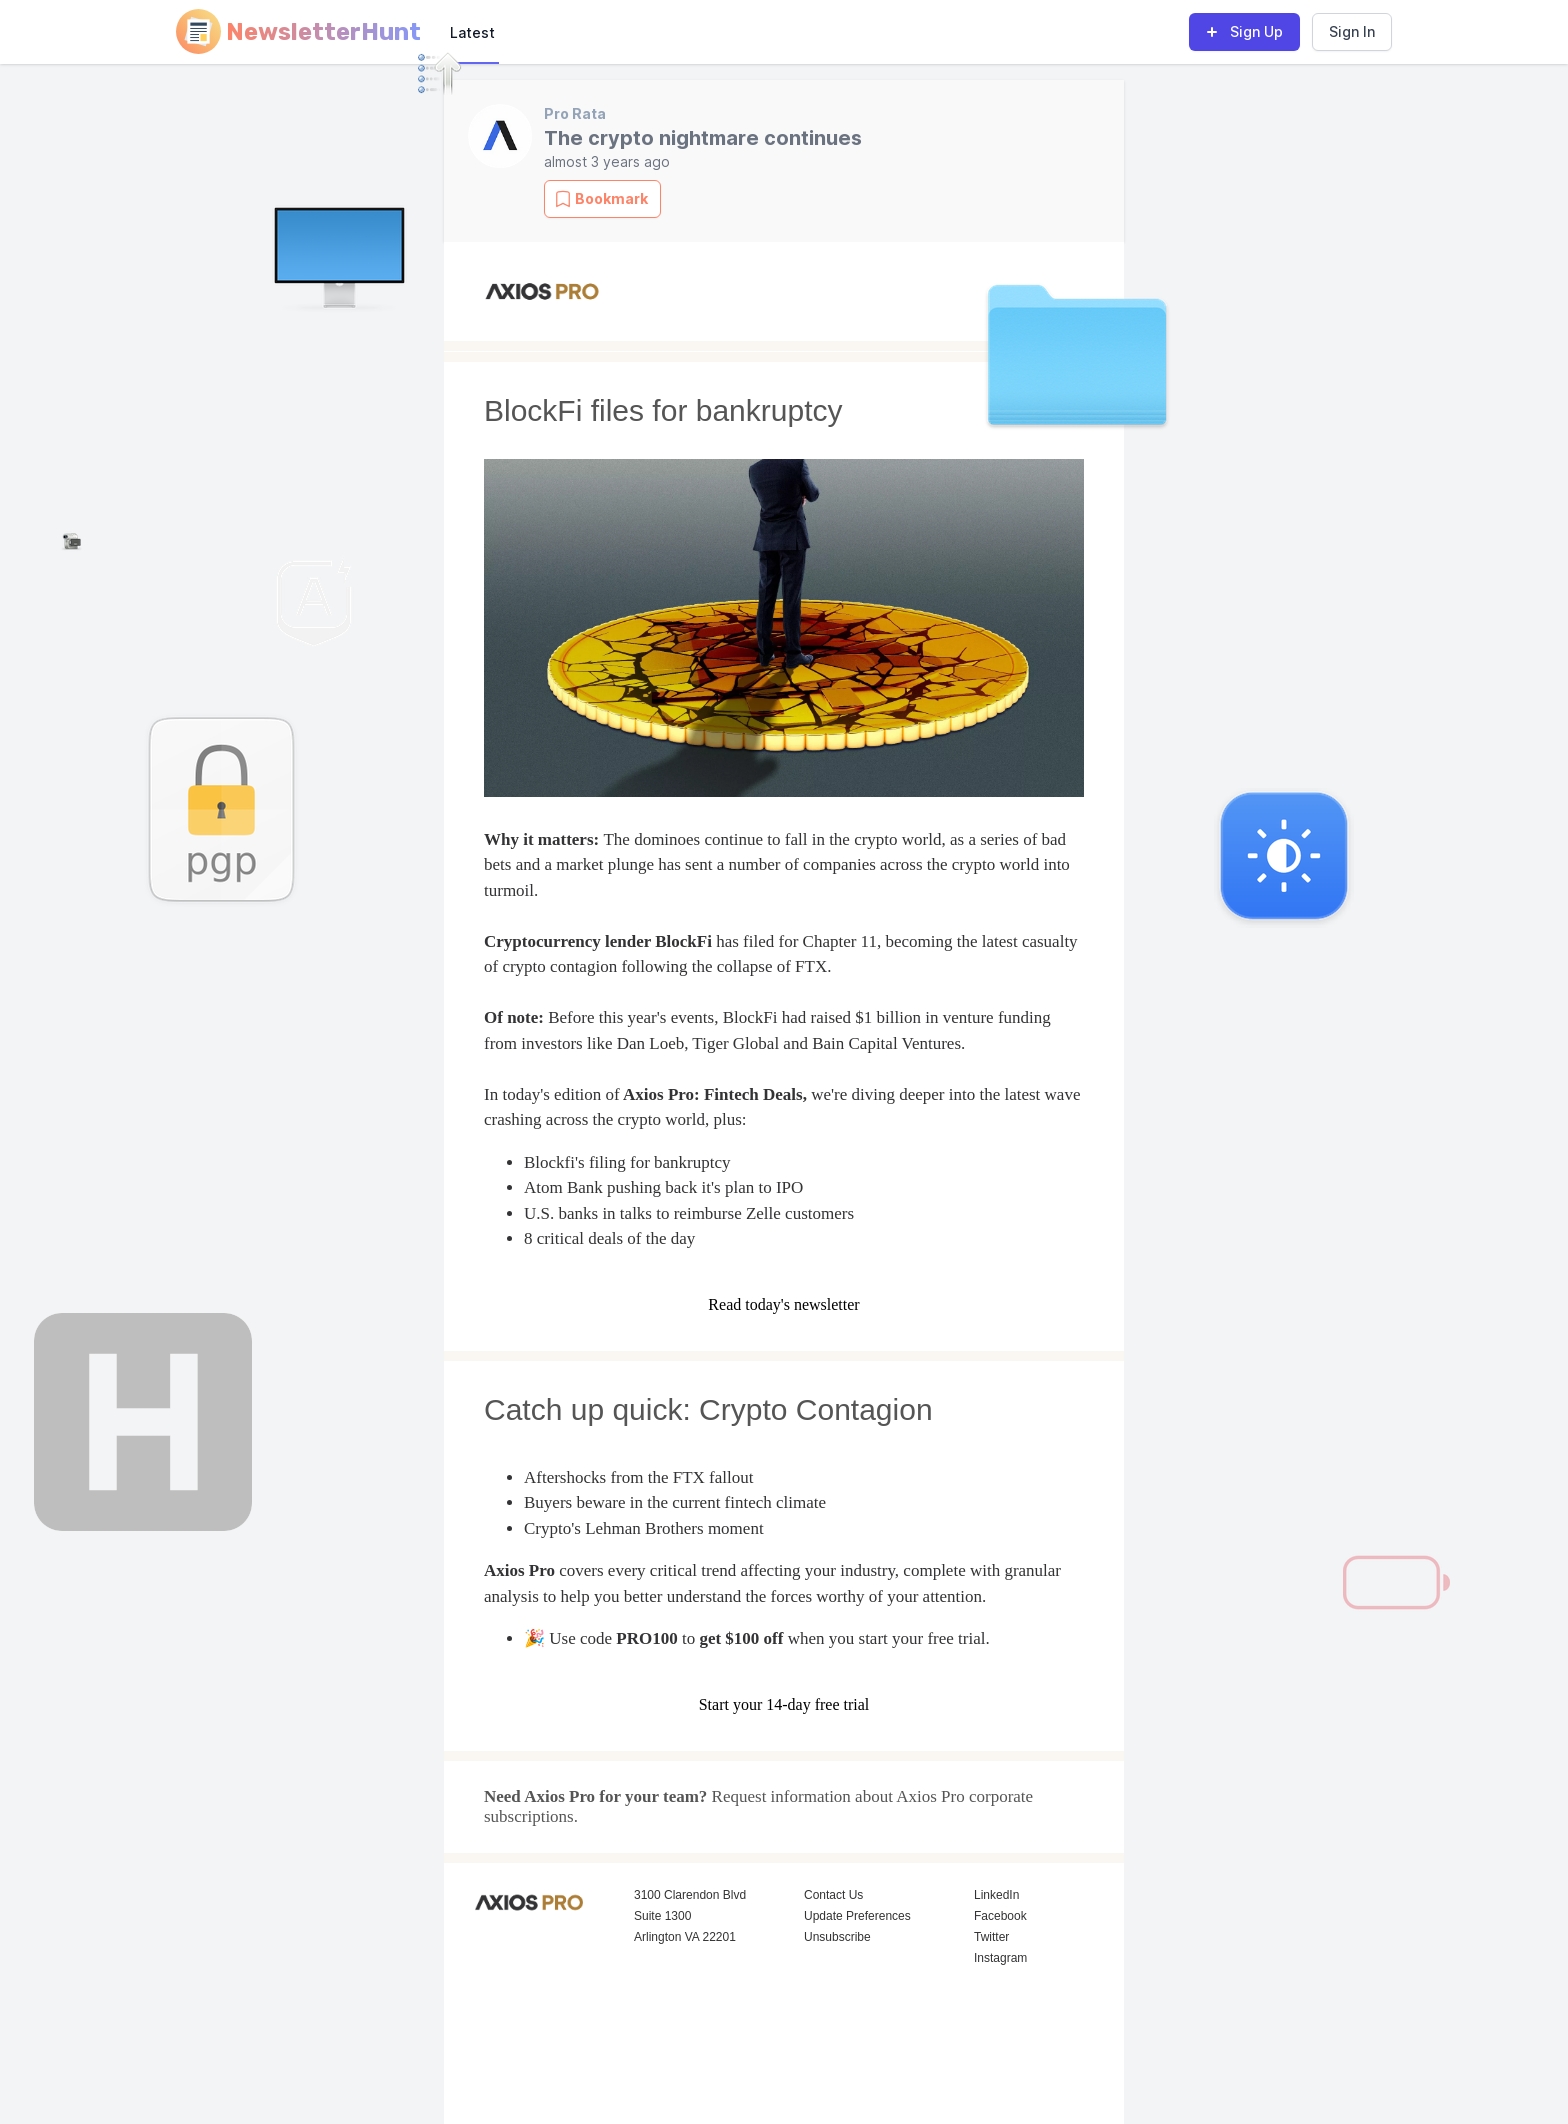 The width and height of the screenshot is (1568, 2124). I want to click on indicates battery is completely empty, so click(1396, 1582).